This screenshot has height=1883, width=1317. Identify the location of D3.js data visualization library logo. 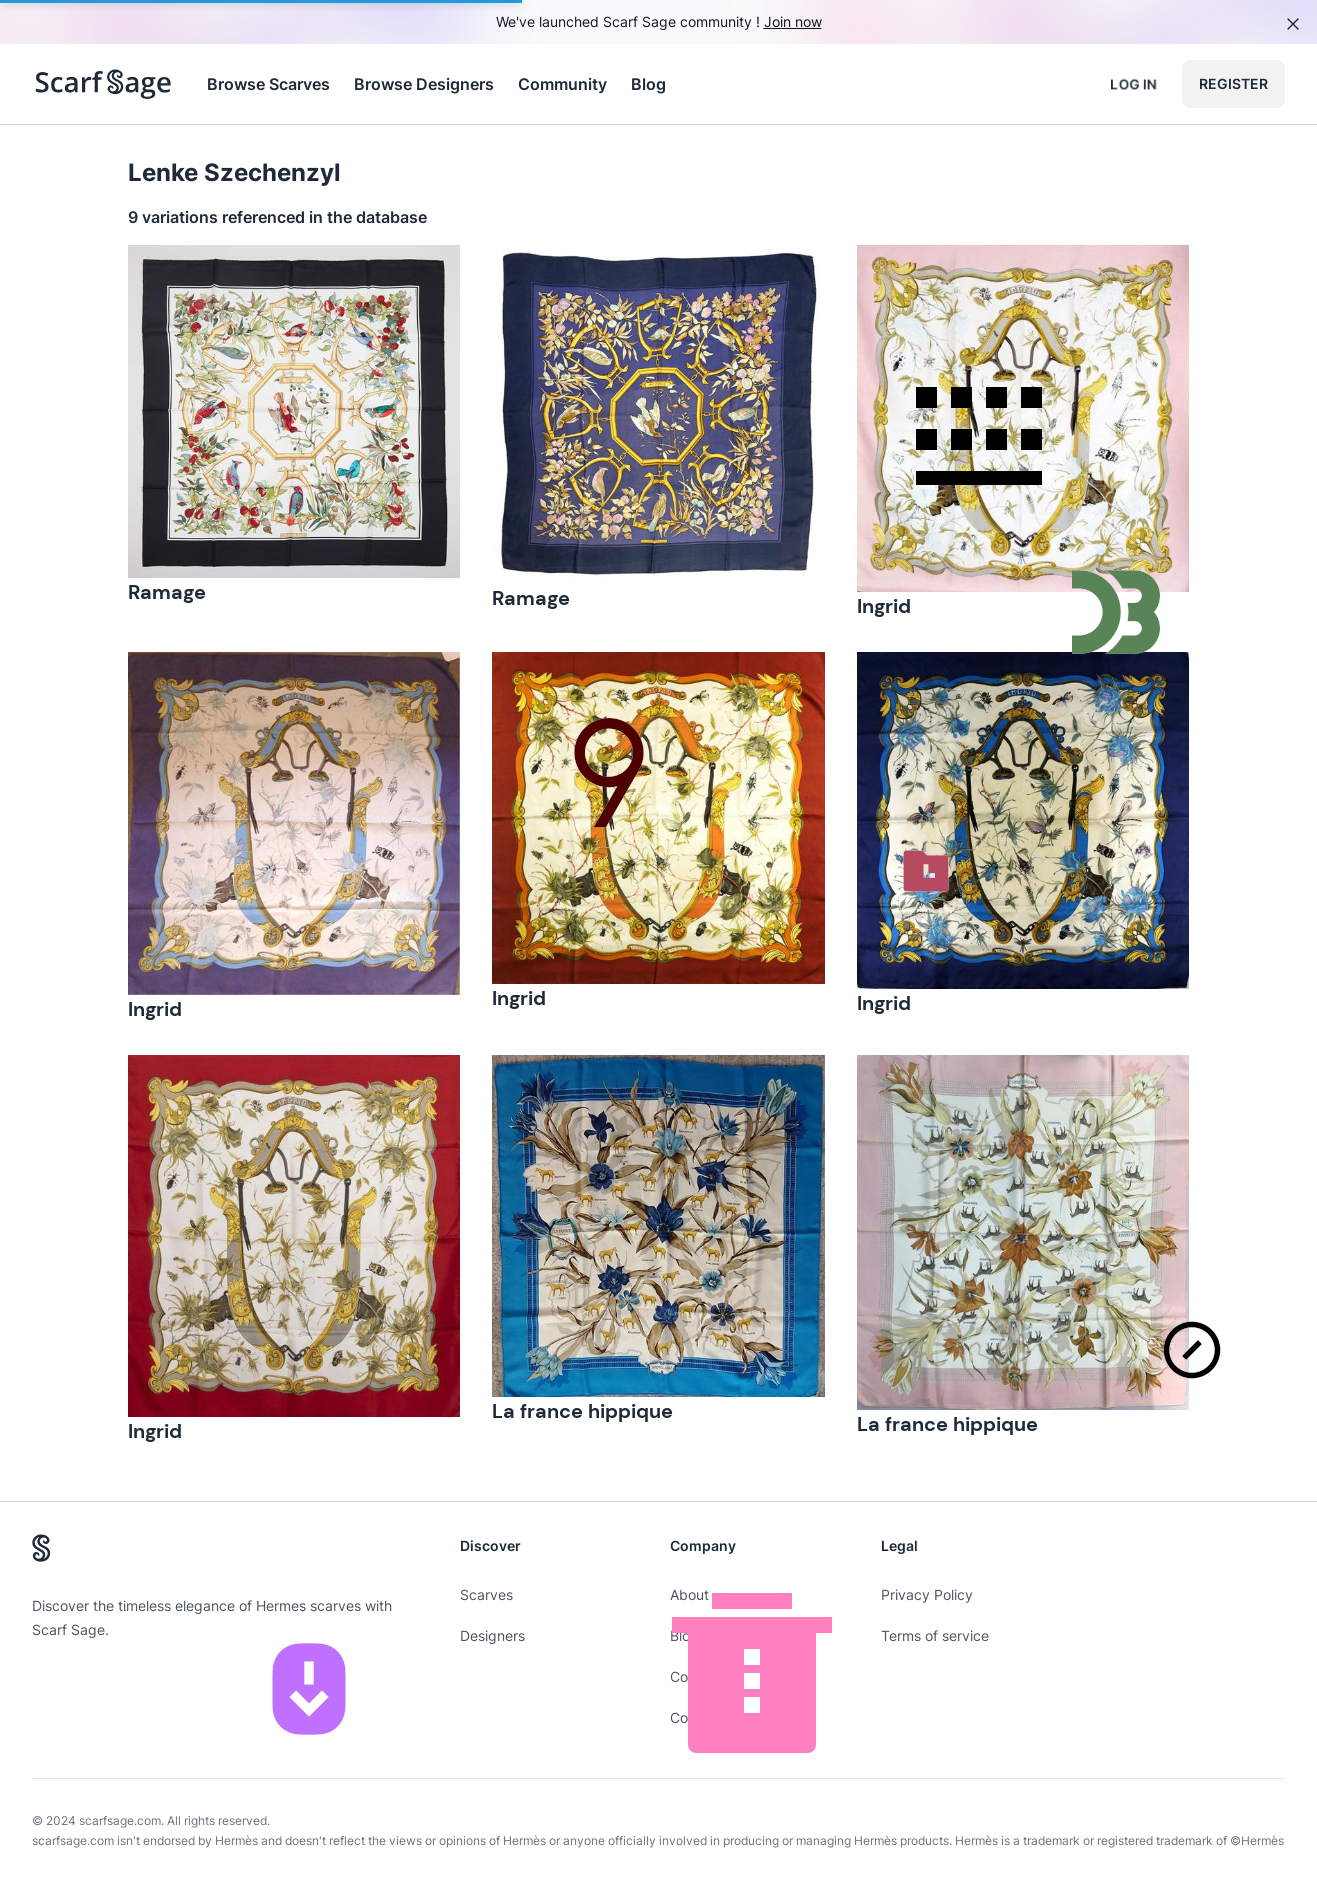
(1116, 612).